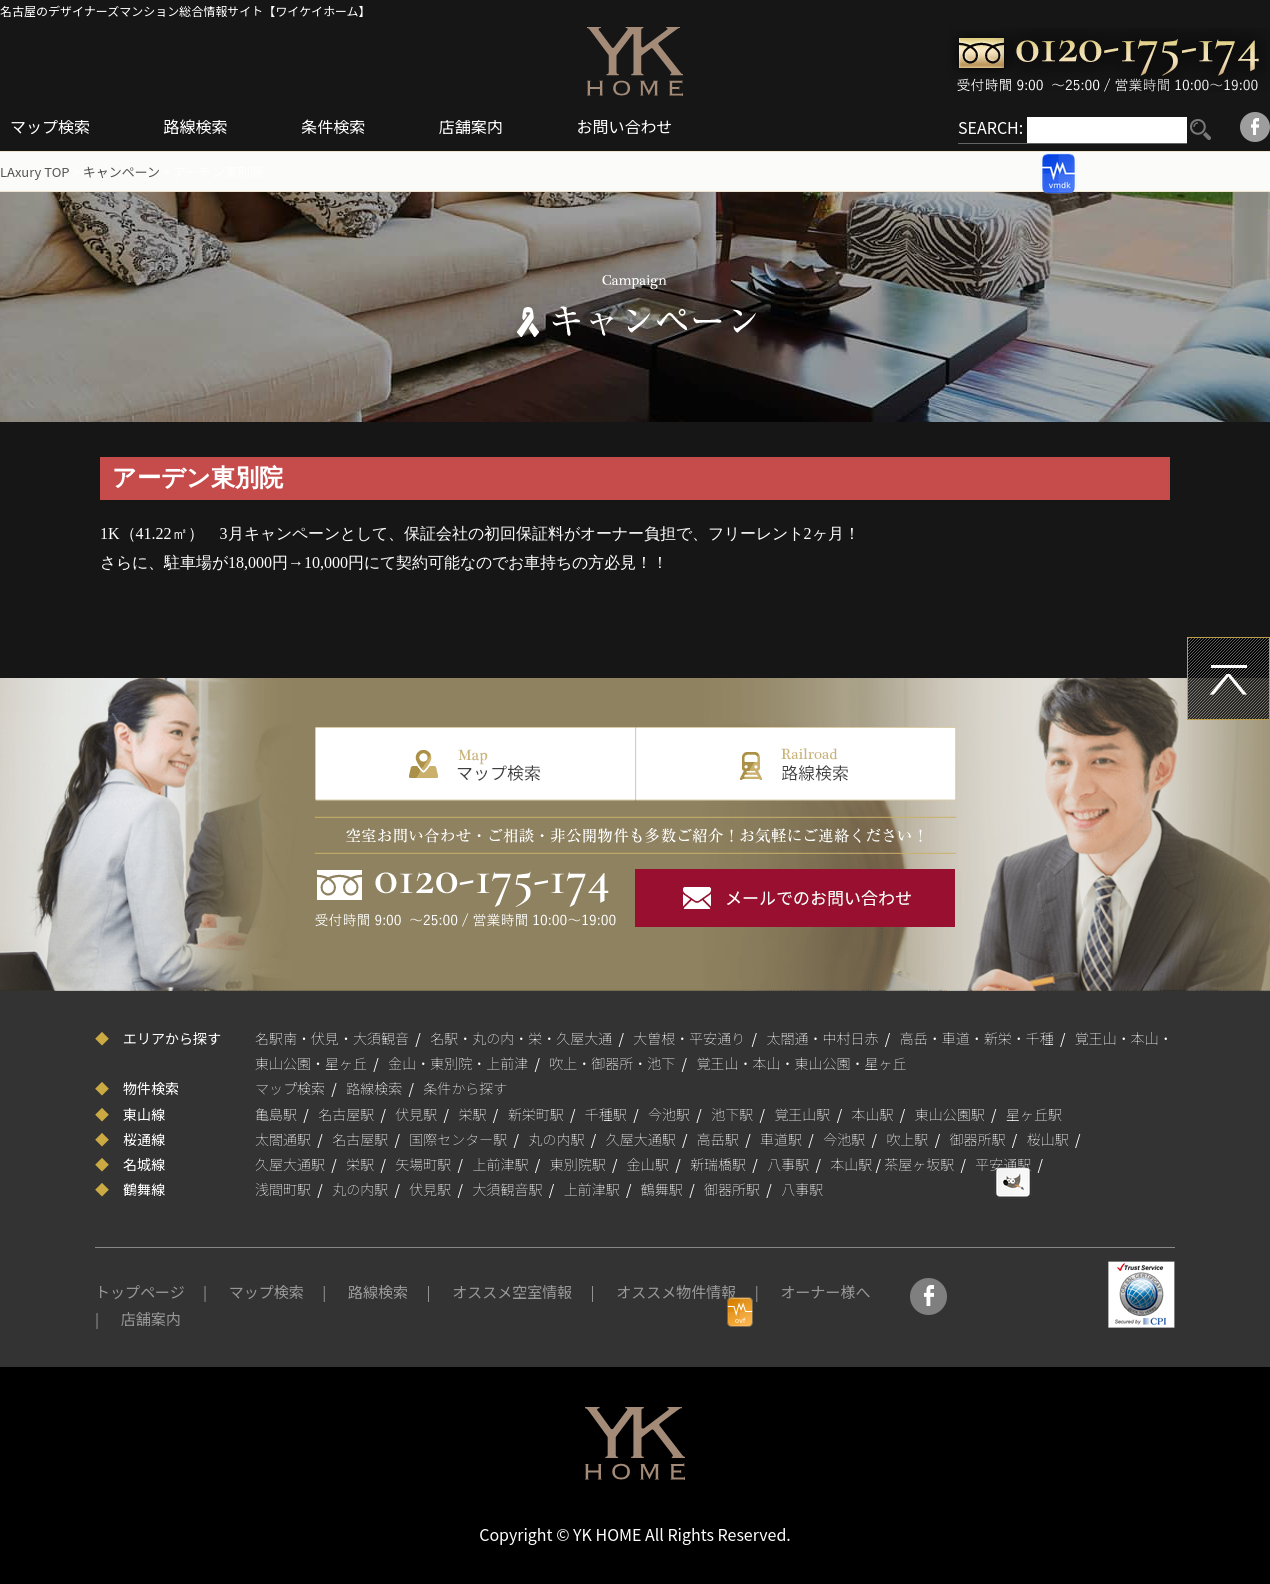 This screenshot has width=1270, height=1584. I want to click on a VirtualBox OVF virtual machine file, so click(740, 1312).